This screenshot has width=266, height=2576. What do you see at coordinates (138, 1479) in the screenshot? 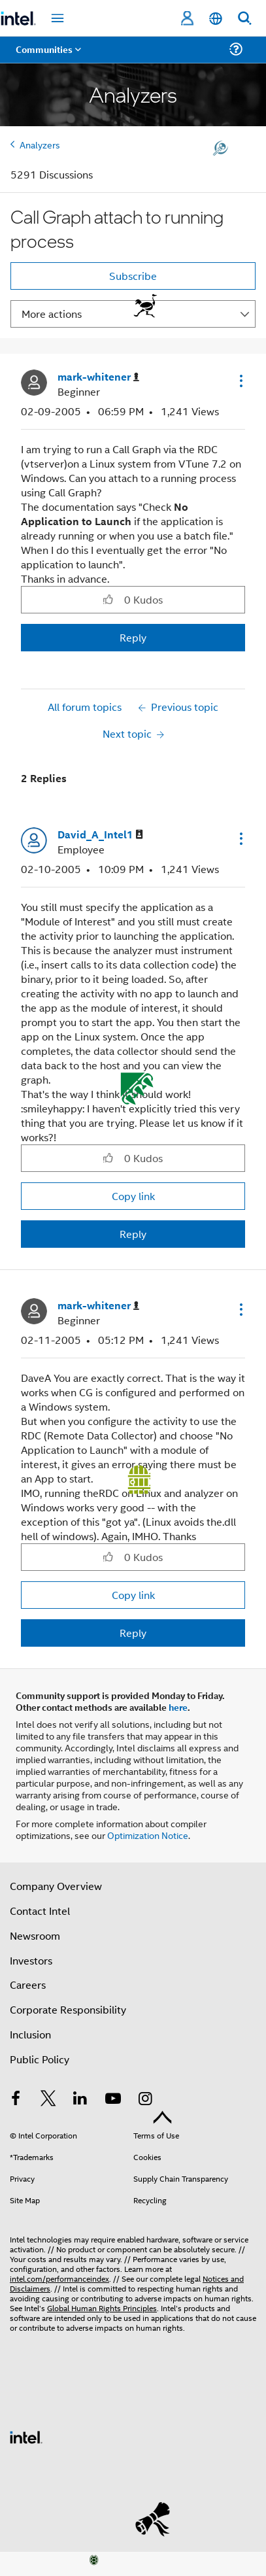
I see `enter or exit a room or building` at bounding box center [138, 1479].